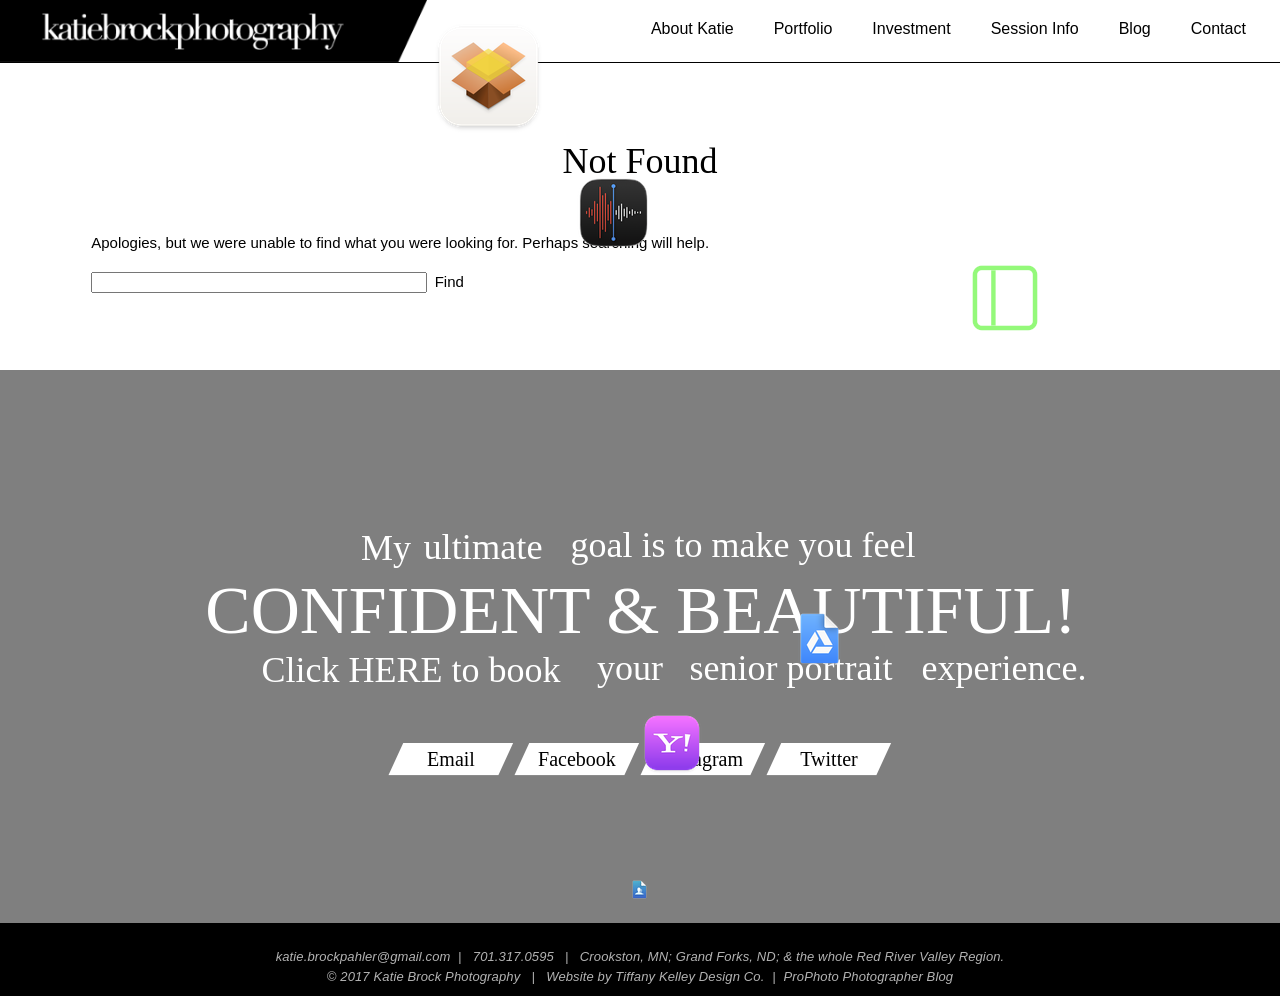 The image size is (1280, 996). I want to click on toggle sidebar panel visibility, so click(1005, 298).